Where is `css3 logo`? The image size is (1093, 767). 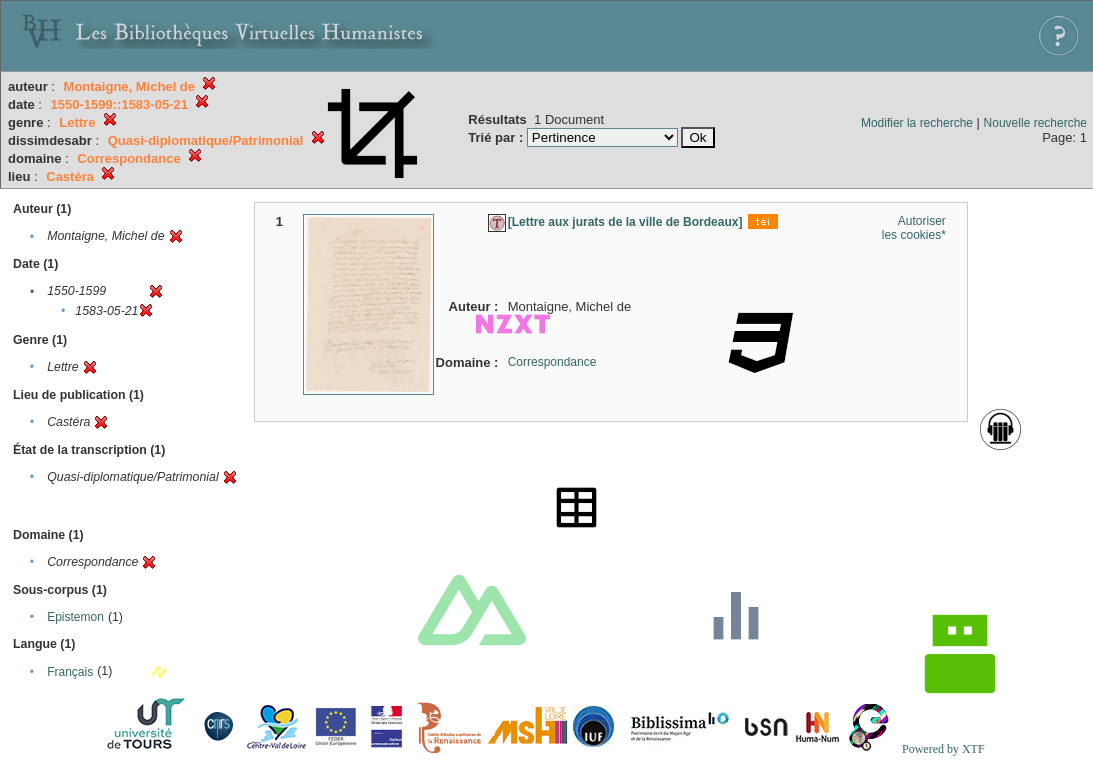
css3 logo is located at coordinates (763, 343).